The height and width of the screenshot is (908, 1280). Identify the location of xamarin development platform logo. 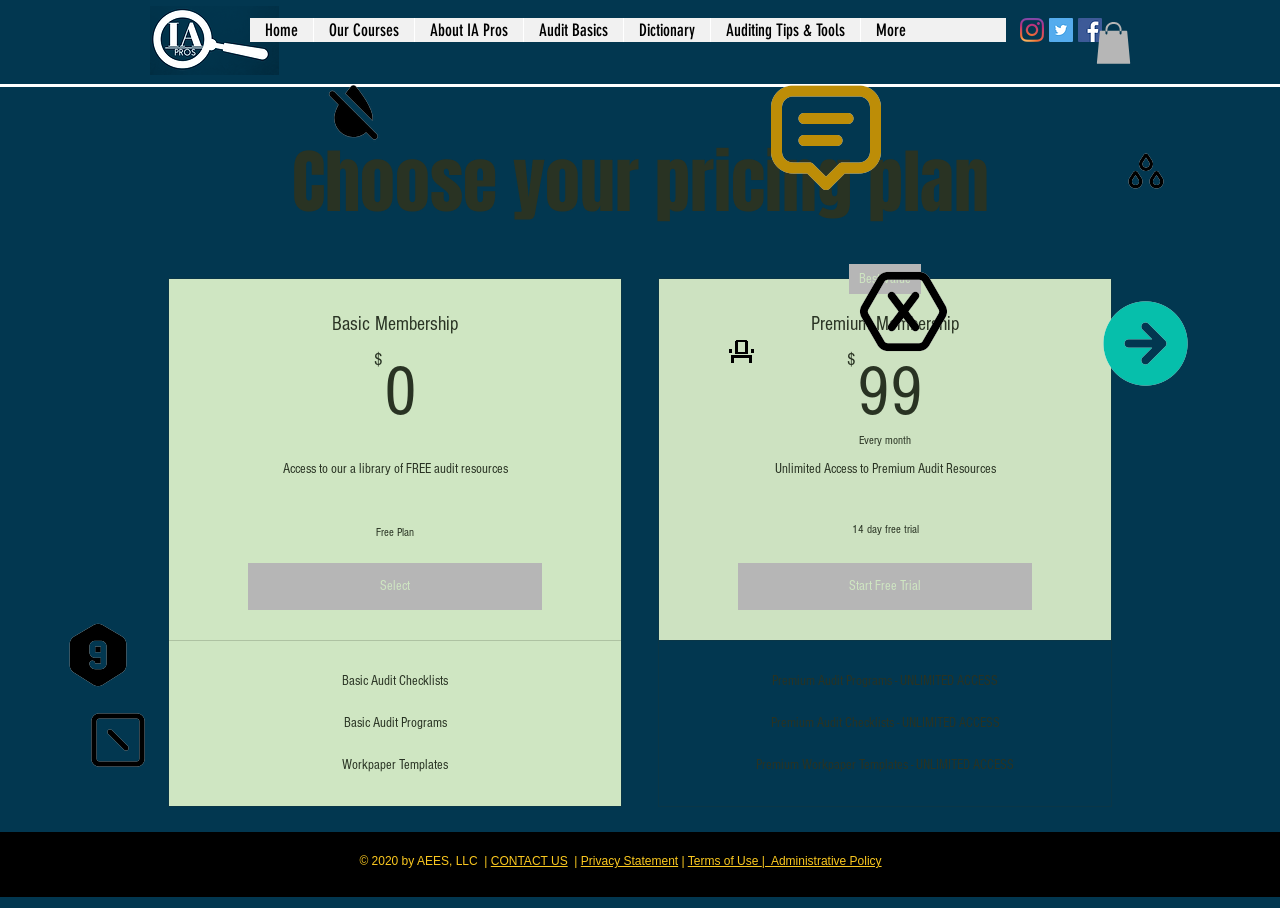
(903, 311).